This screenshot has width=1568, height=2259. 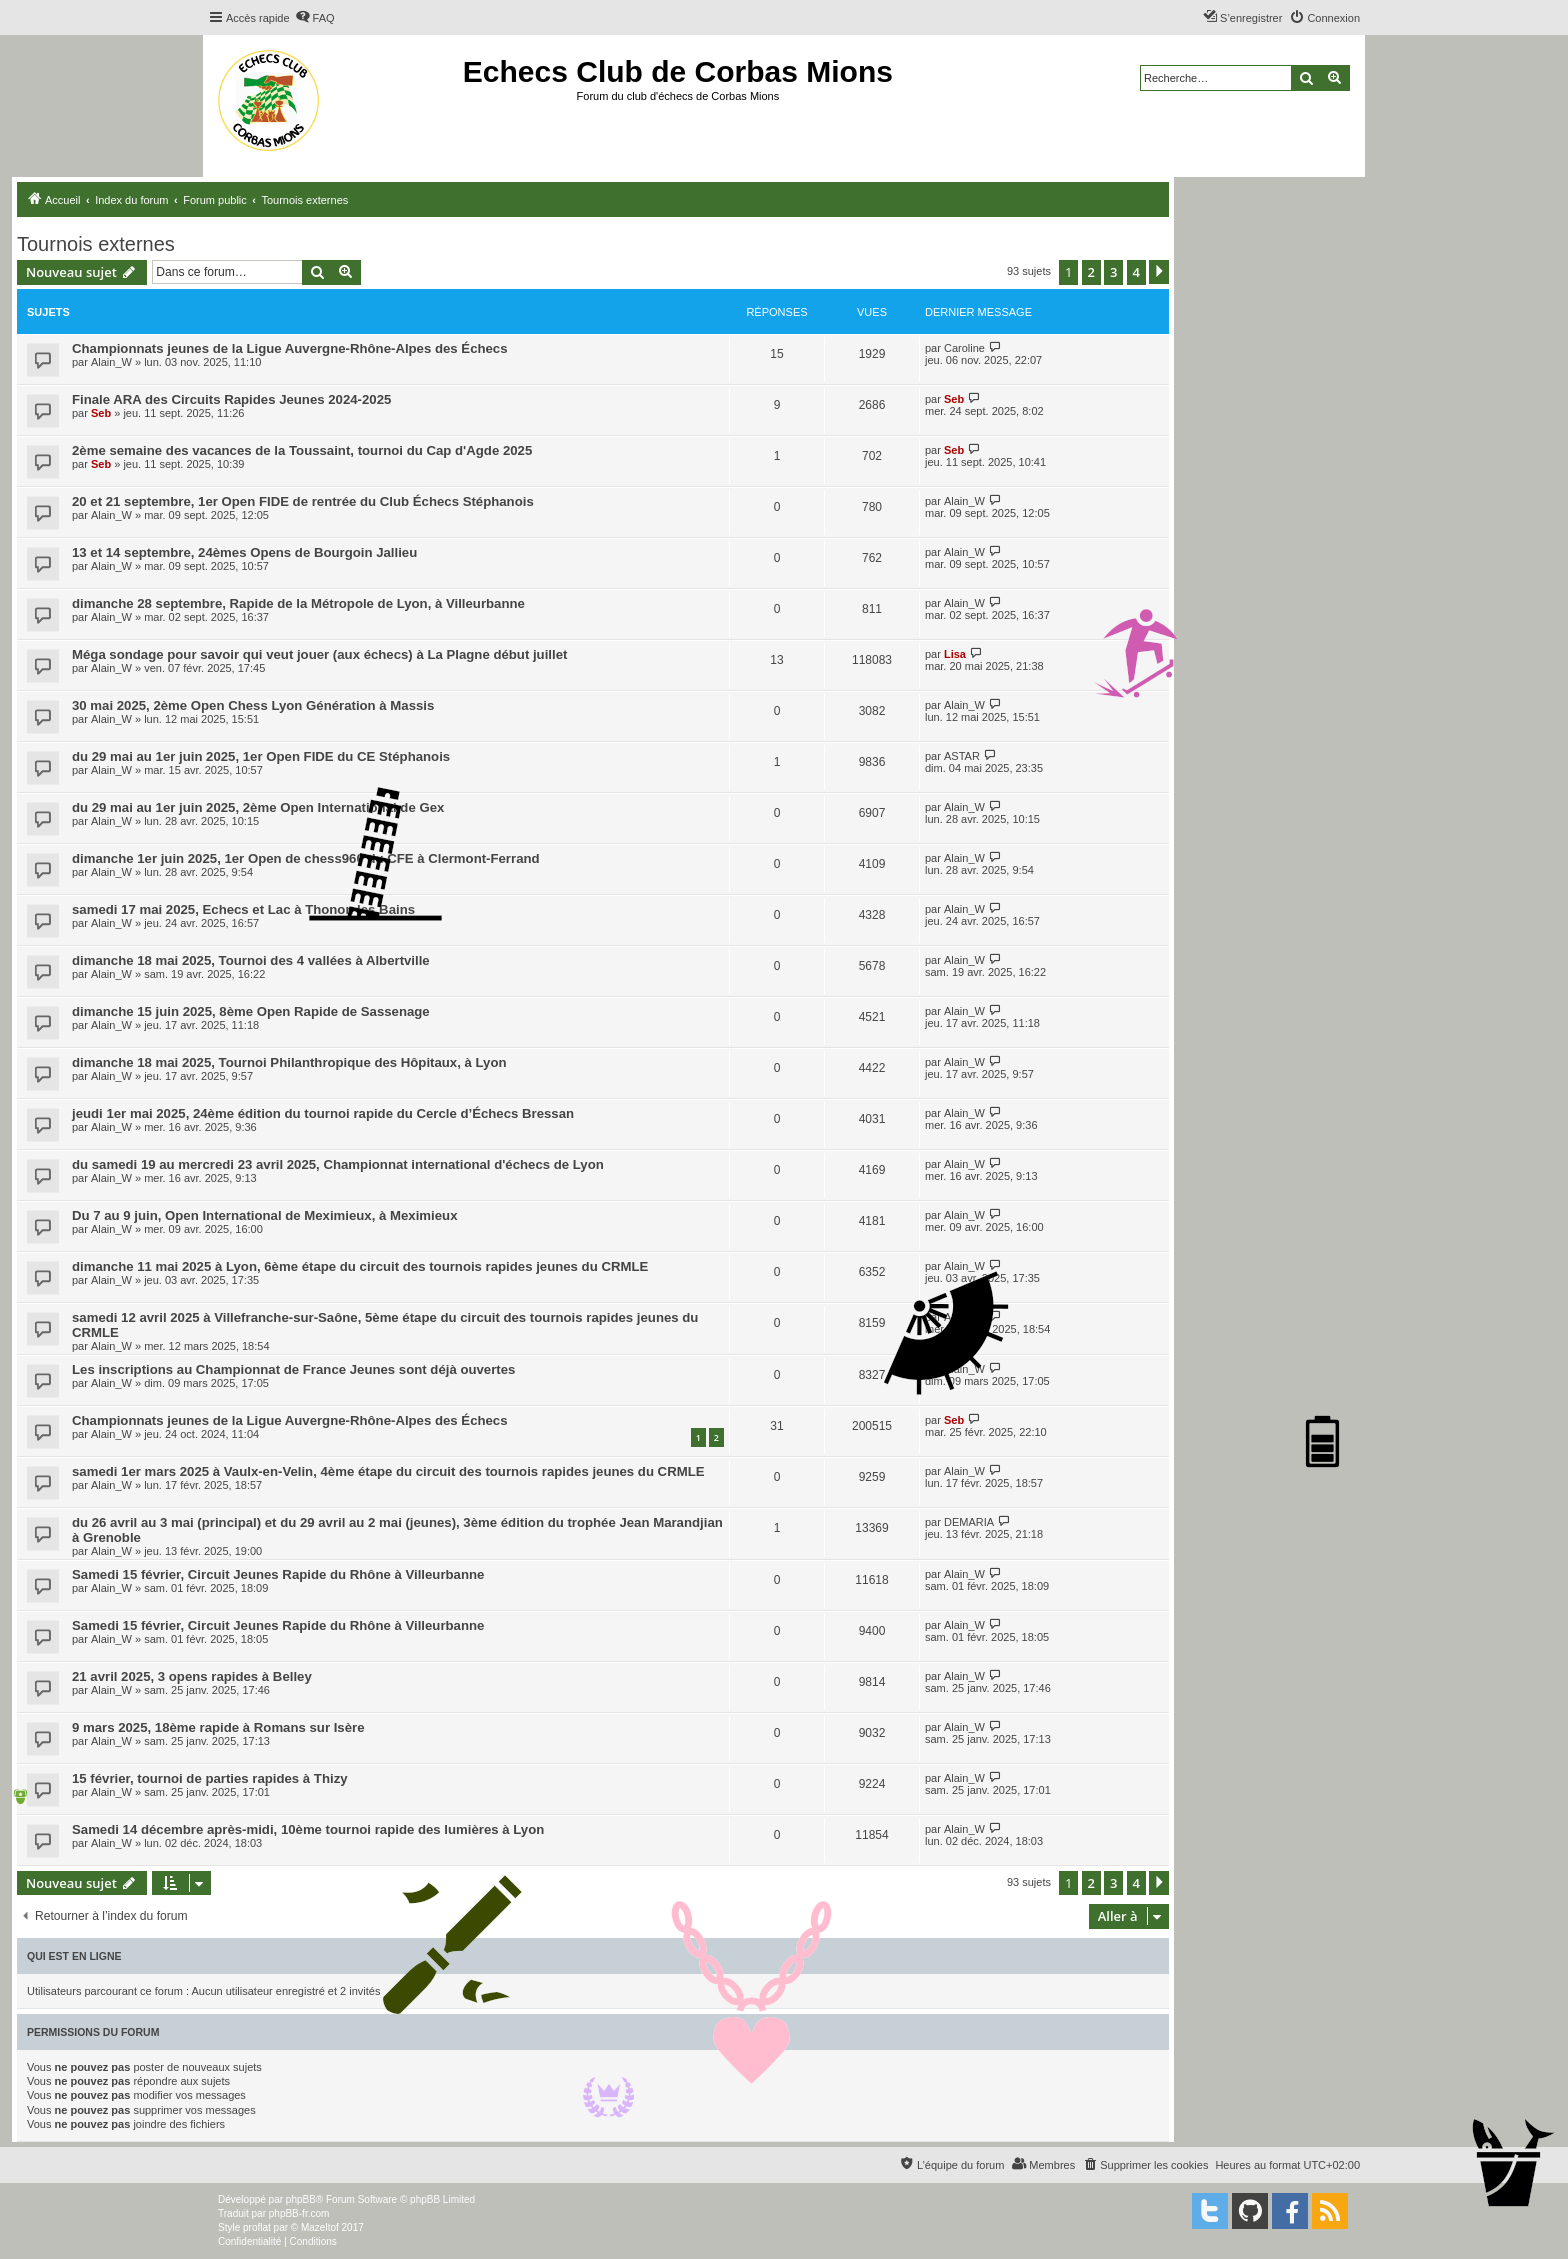 What do you see at coordinates (1322, 1441) in the screenshot?
I see `indicates battery level at 75% charge` at bounding box center [1322, 1441].